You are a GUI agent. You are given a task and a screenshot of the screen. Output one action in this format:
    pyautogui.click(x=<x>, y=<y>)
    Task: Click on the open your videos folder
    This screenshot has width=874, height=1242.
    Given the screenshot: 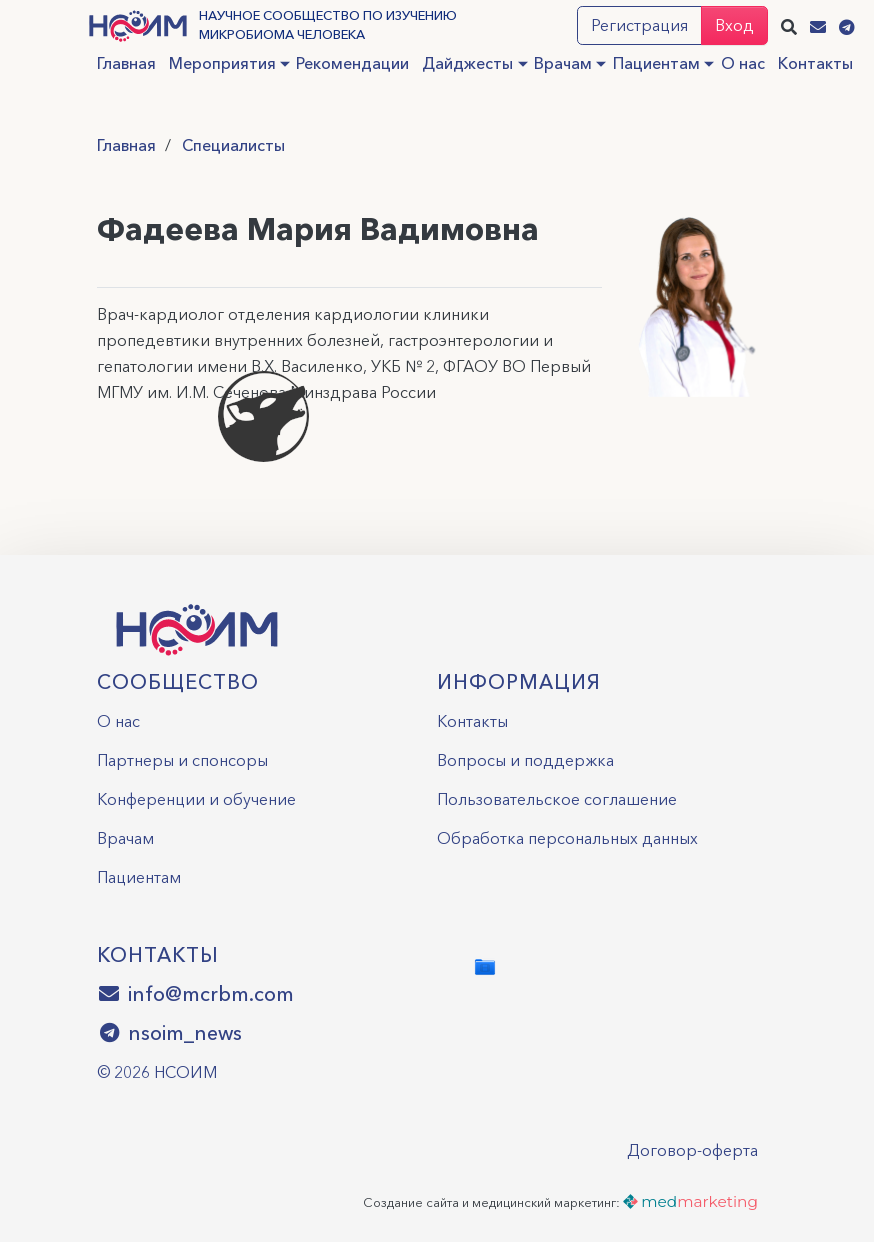 What is the action you would take?
    pyautogui.click(x=485, y=967)
    